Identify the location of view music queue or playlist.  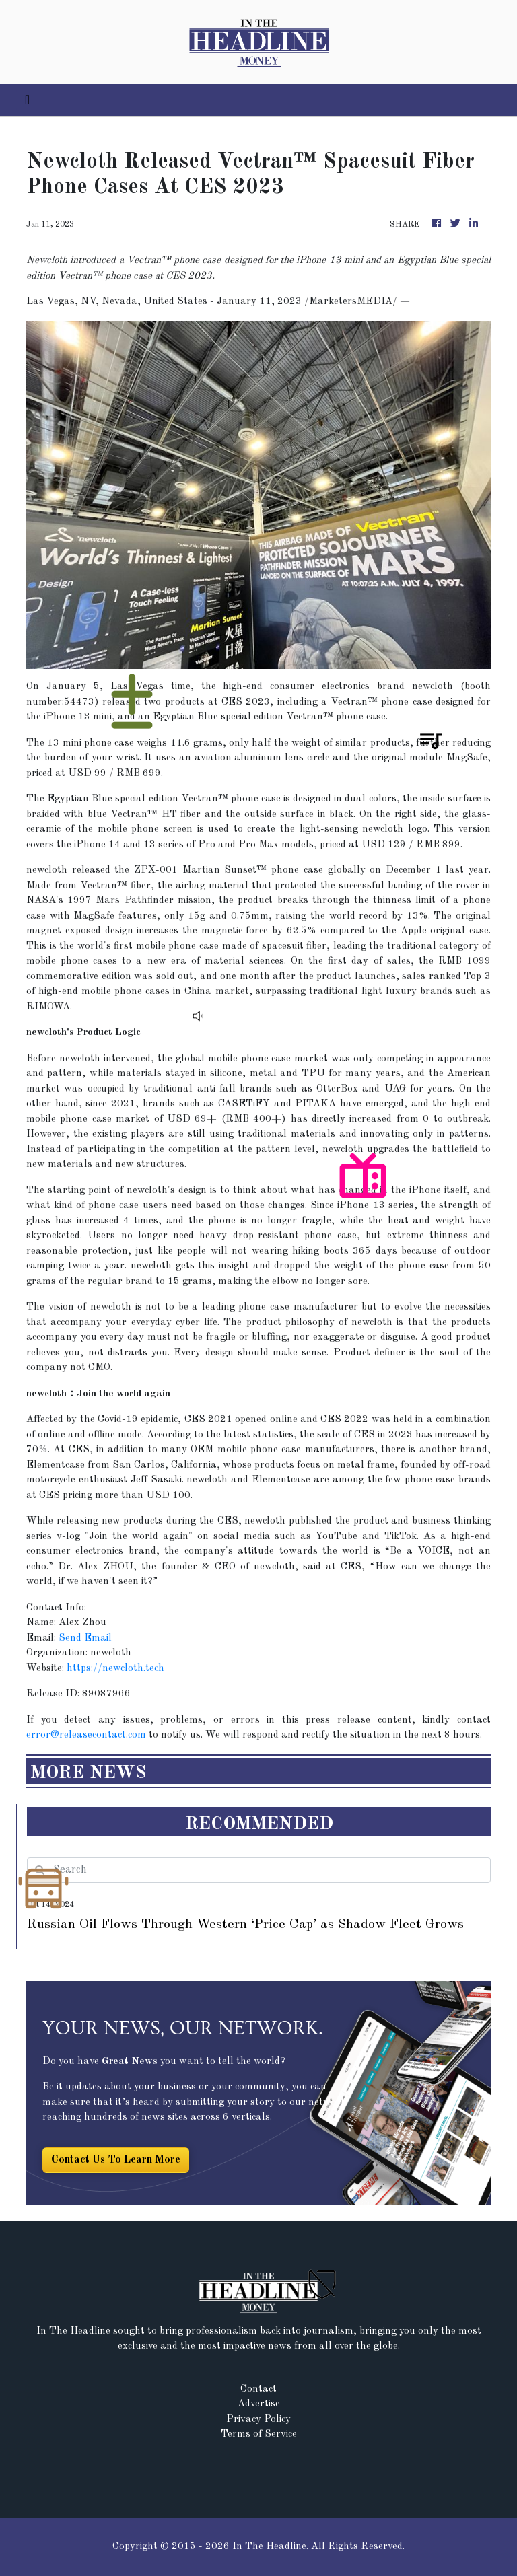
(430, 740).